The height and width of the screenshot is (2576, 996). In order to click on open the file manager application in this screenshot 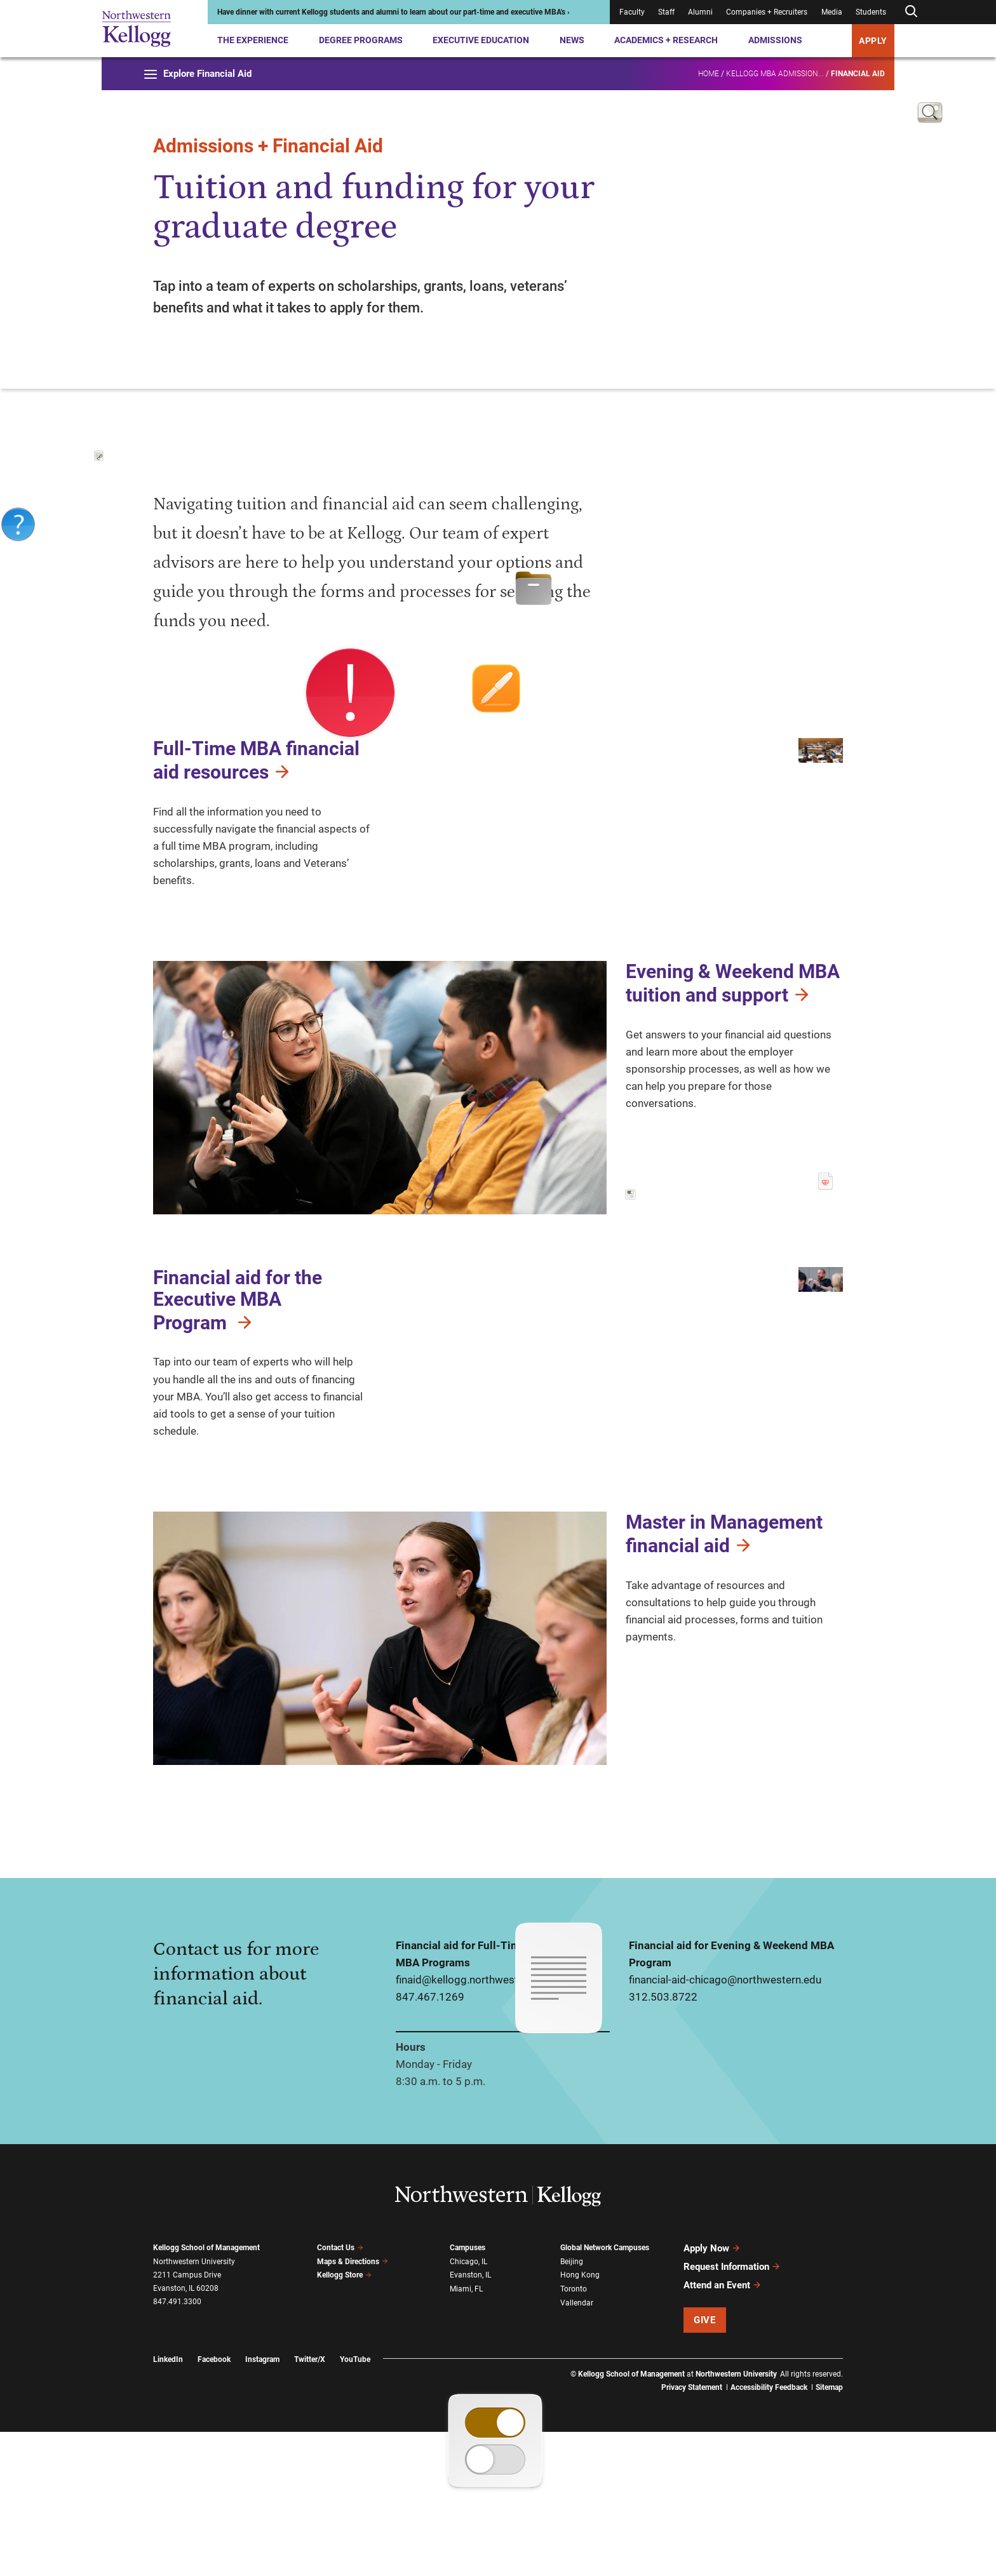, I will do `click(534, 588)`.